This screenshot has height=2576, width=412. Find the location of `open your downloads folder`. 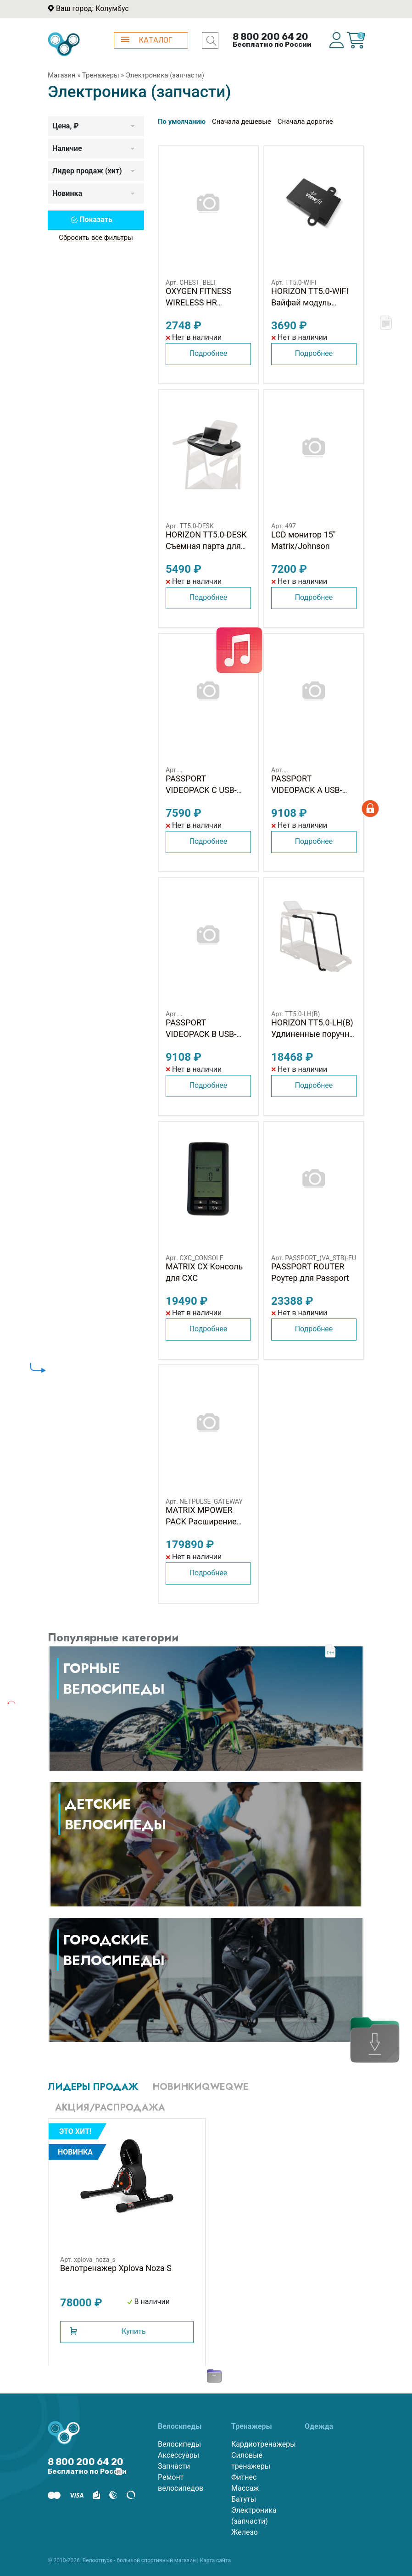

open your downloads folder is located at coordinates (375, 2040).